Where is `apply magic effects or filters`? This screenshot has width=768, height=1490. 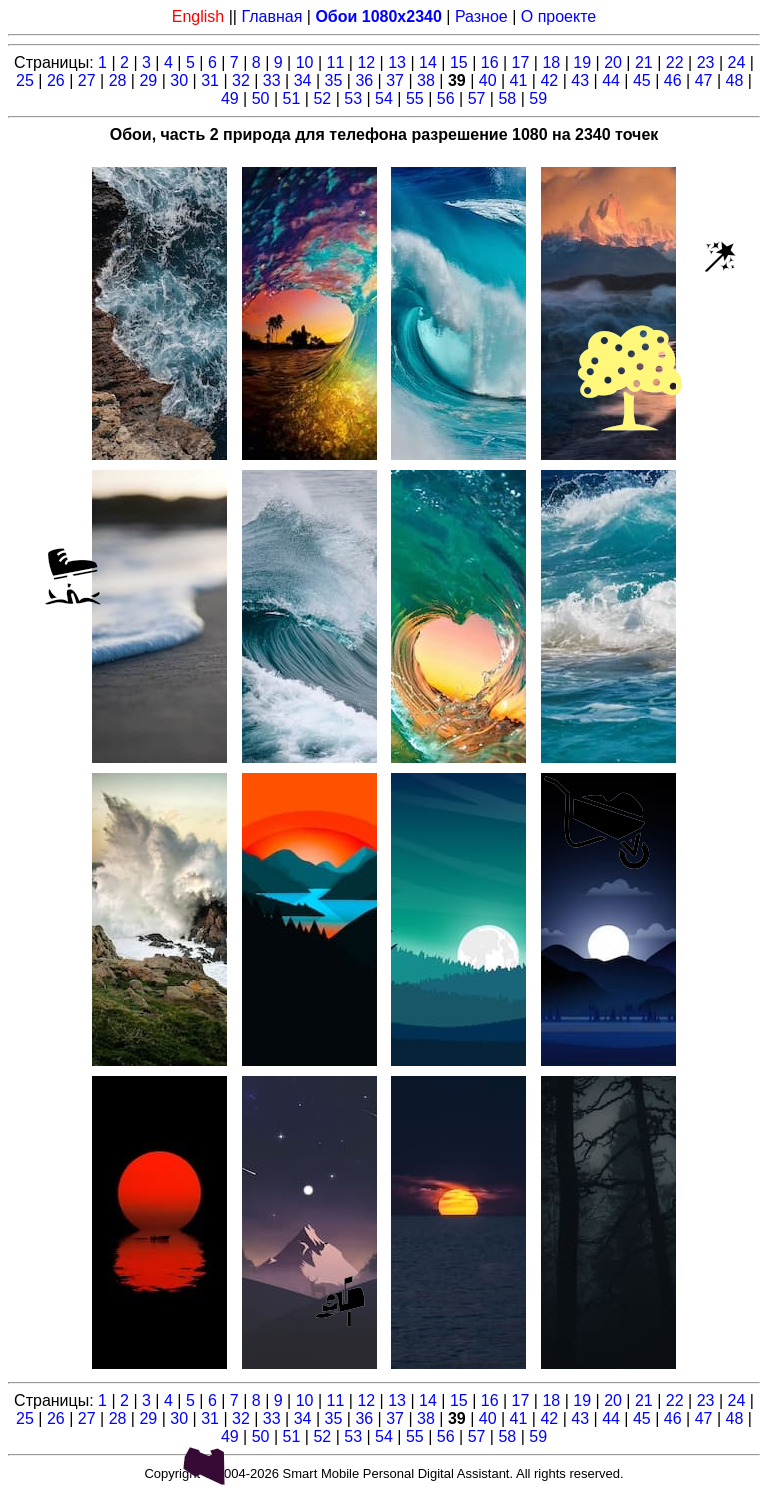
apply magic effects or filters is located at coordinates (720, 256).